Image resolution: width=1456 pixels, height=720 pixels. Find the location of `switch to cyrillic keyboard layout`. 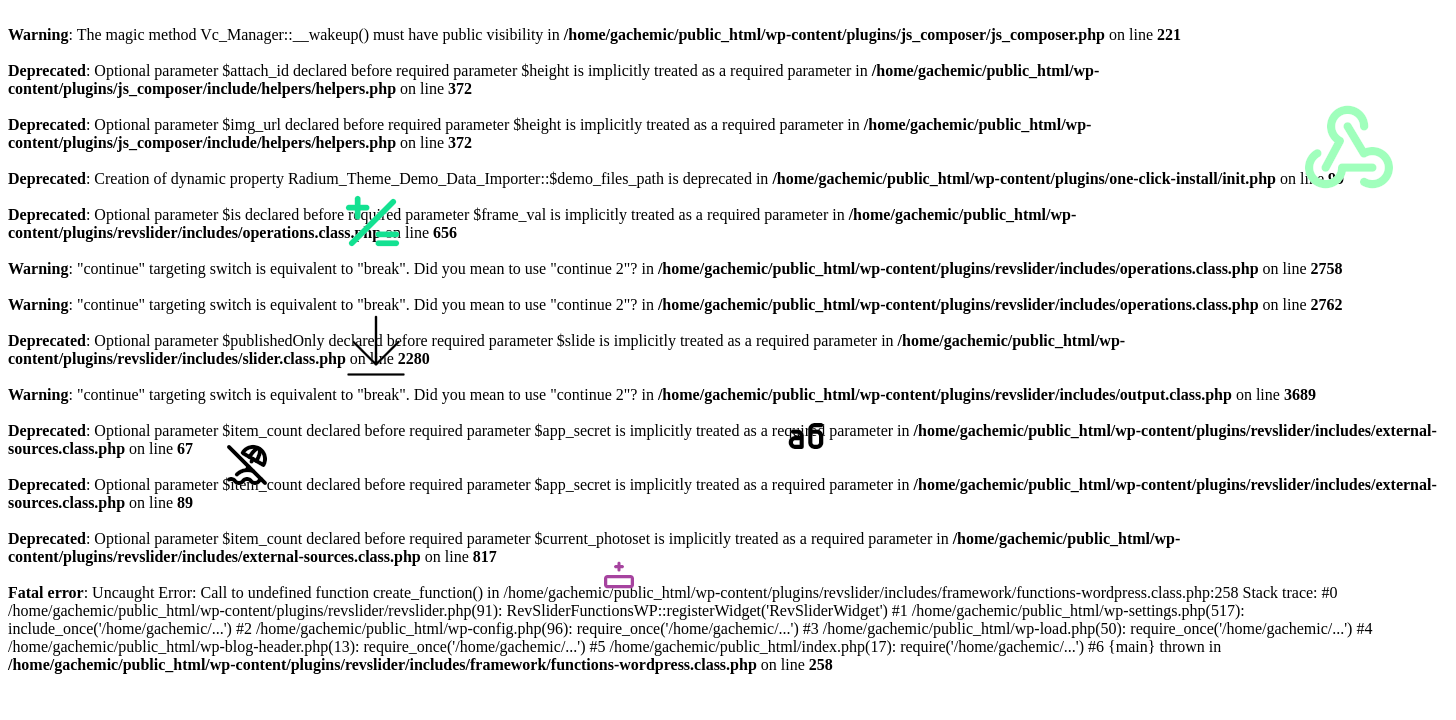

switch to cyrillic keyboard layout is located at coordinates (806, 436).